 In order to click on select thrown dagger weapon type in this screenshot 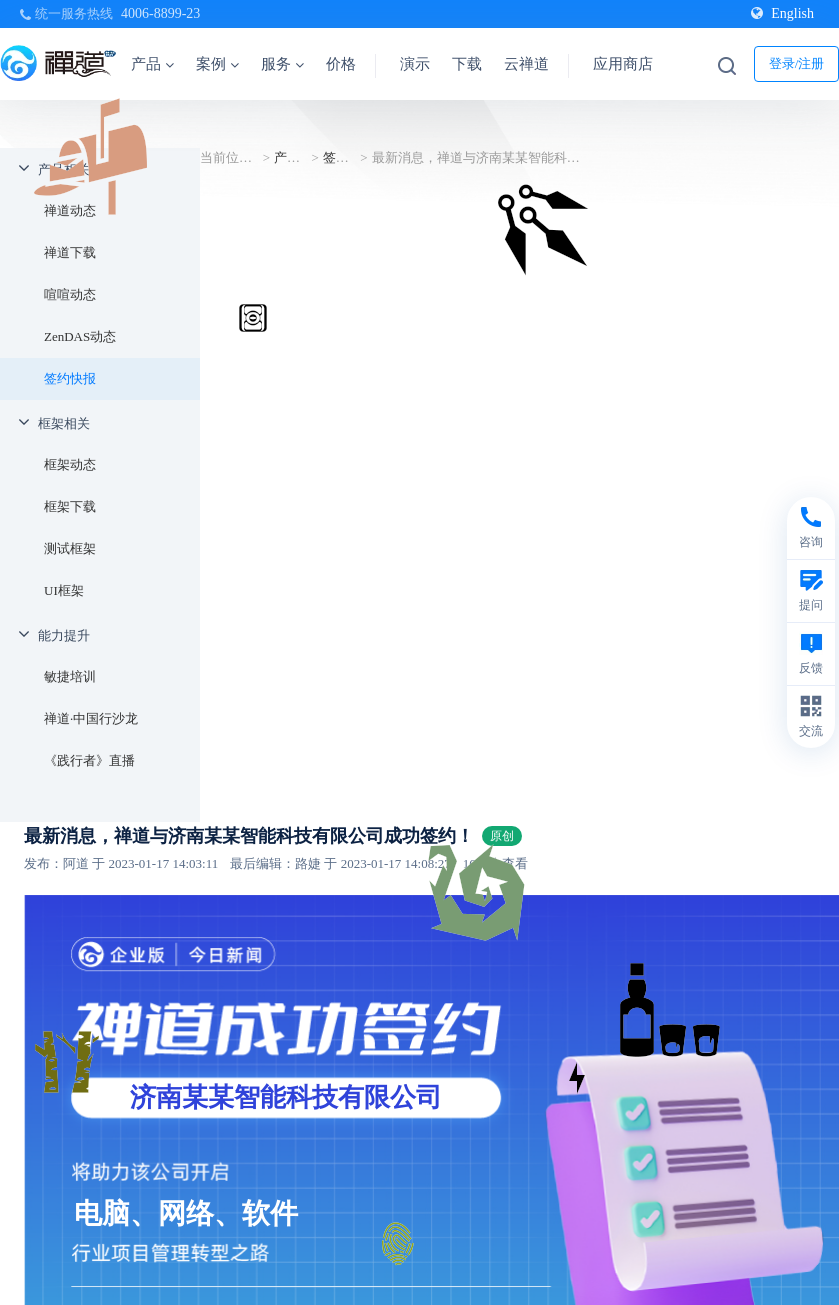, I will do `click(543, 230)`.